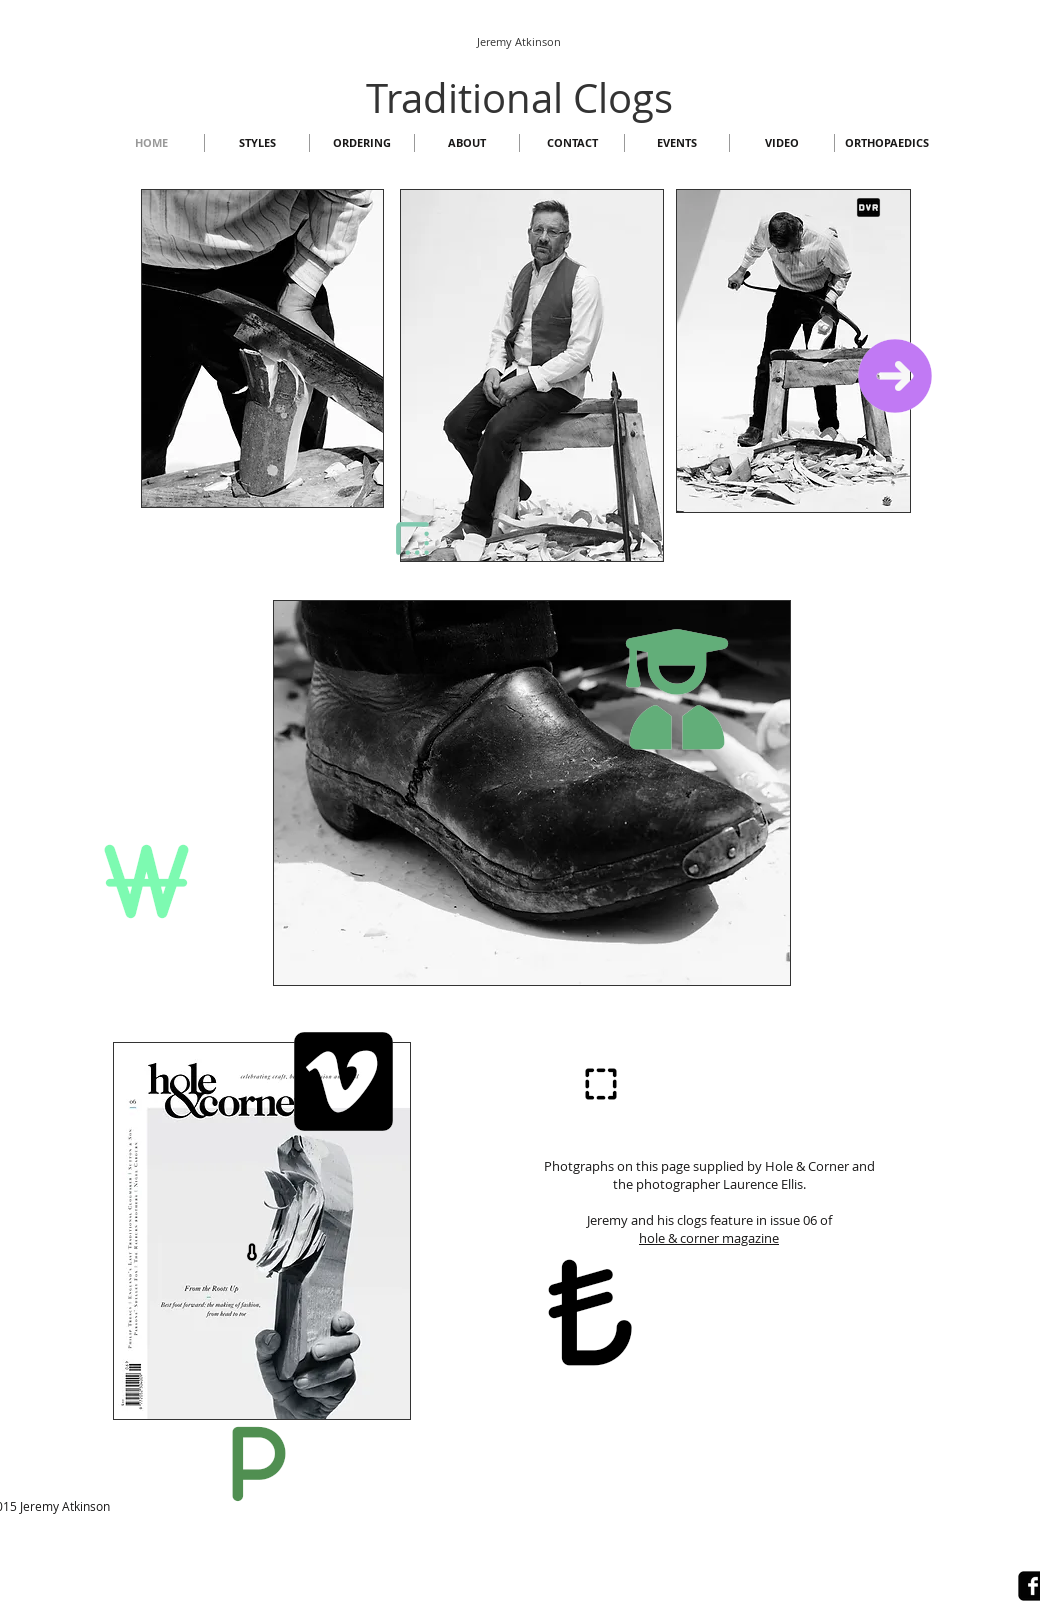 The image size is (1040, 1623). Describe the element at coordinates (146, 881) in the screenshot. I see `indicates south korean won currency` at that location.